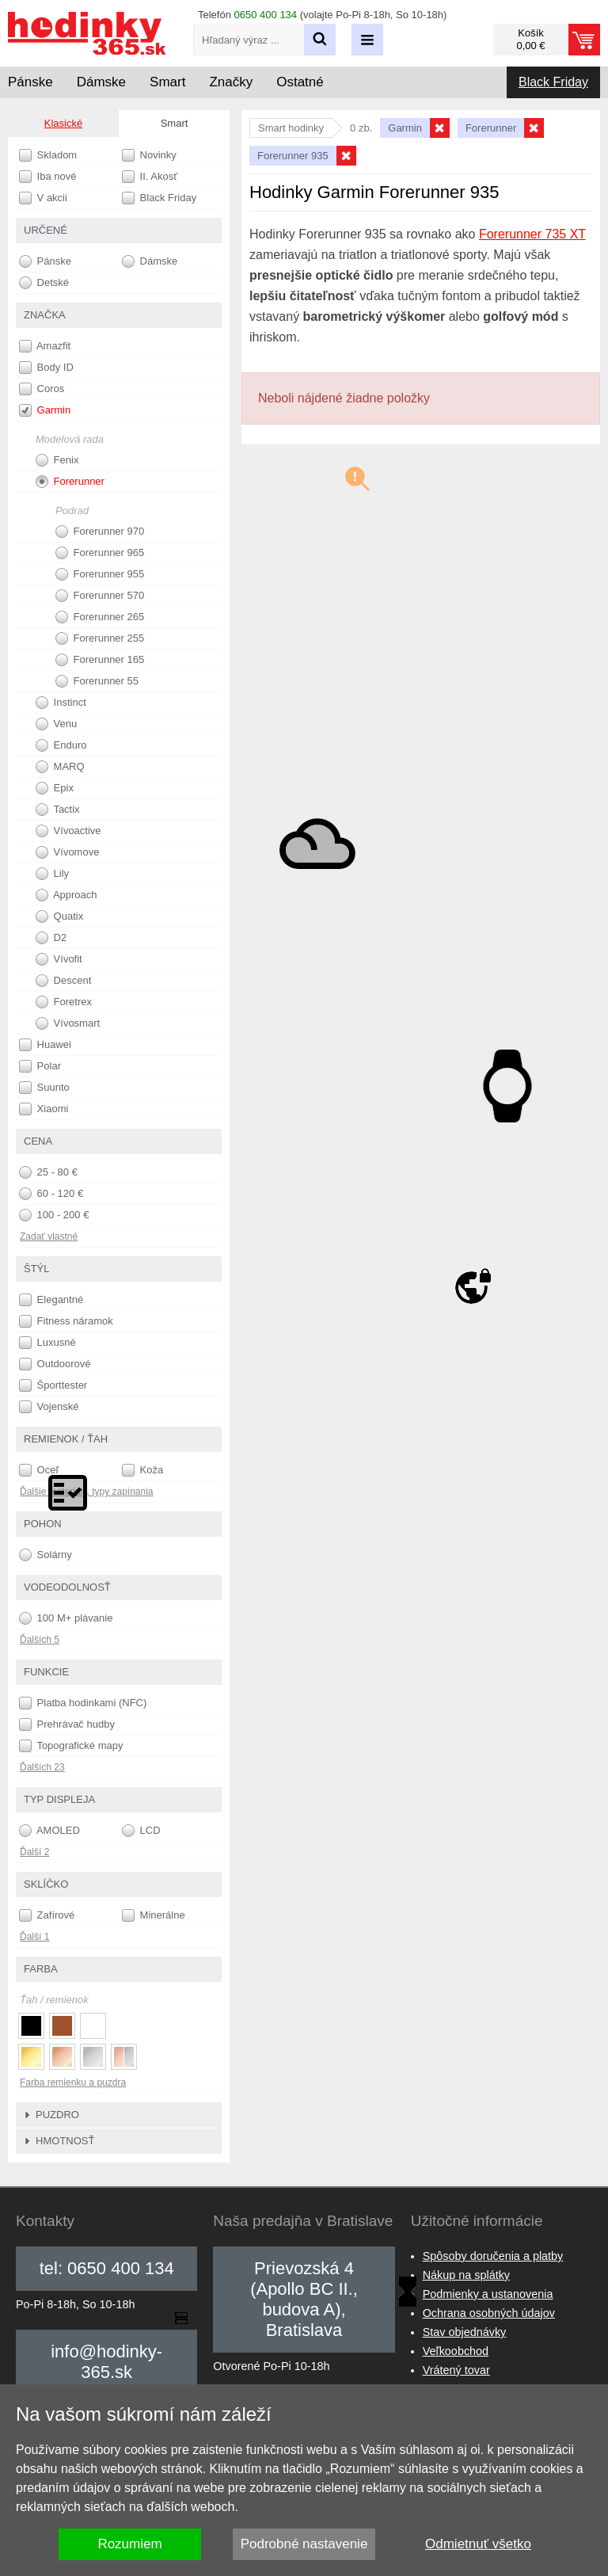  What do you see at coordinates (181, 2318) in the screenshot?
I see `view agenda or schedule items` at bounding box center [181, 2318].